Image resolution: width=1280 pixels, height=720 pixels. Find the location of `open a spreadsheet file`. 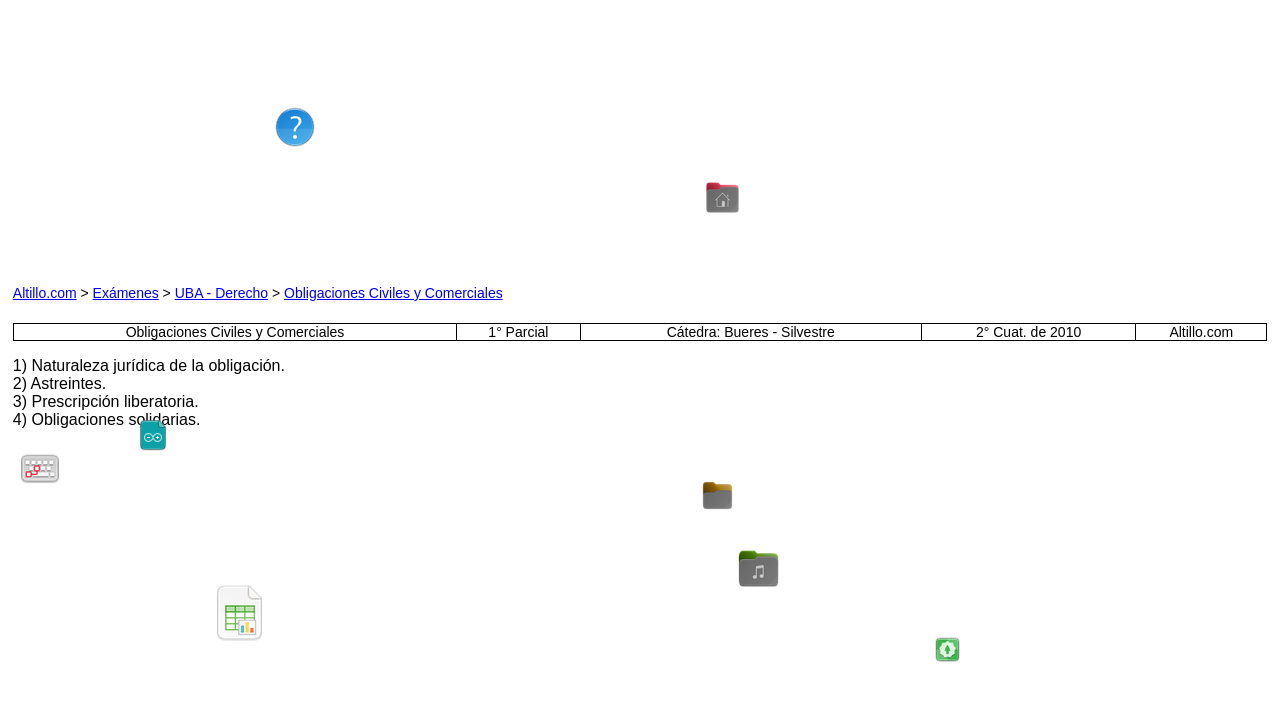

open a spreadsheet file is located at coordinates (239, 612).